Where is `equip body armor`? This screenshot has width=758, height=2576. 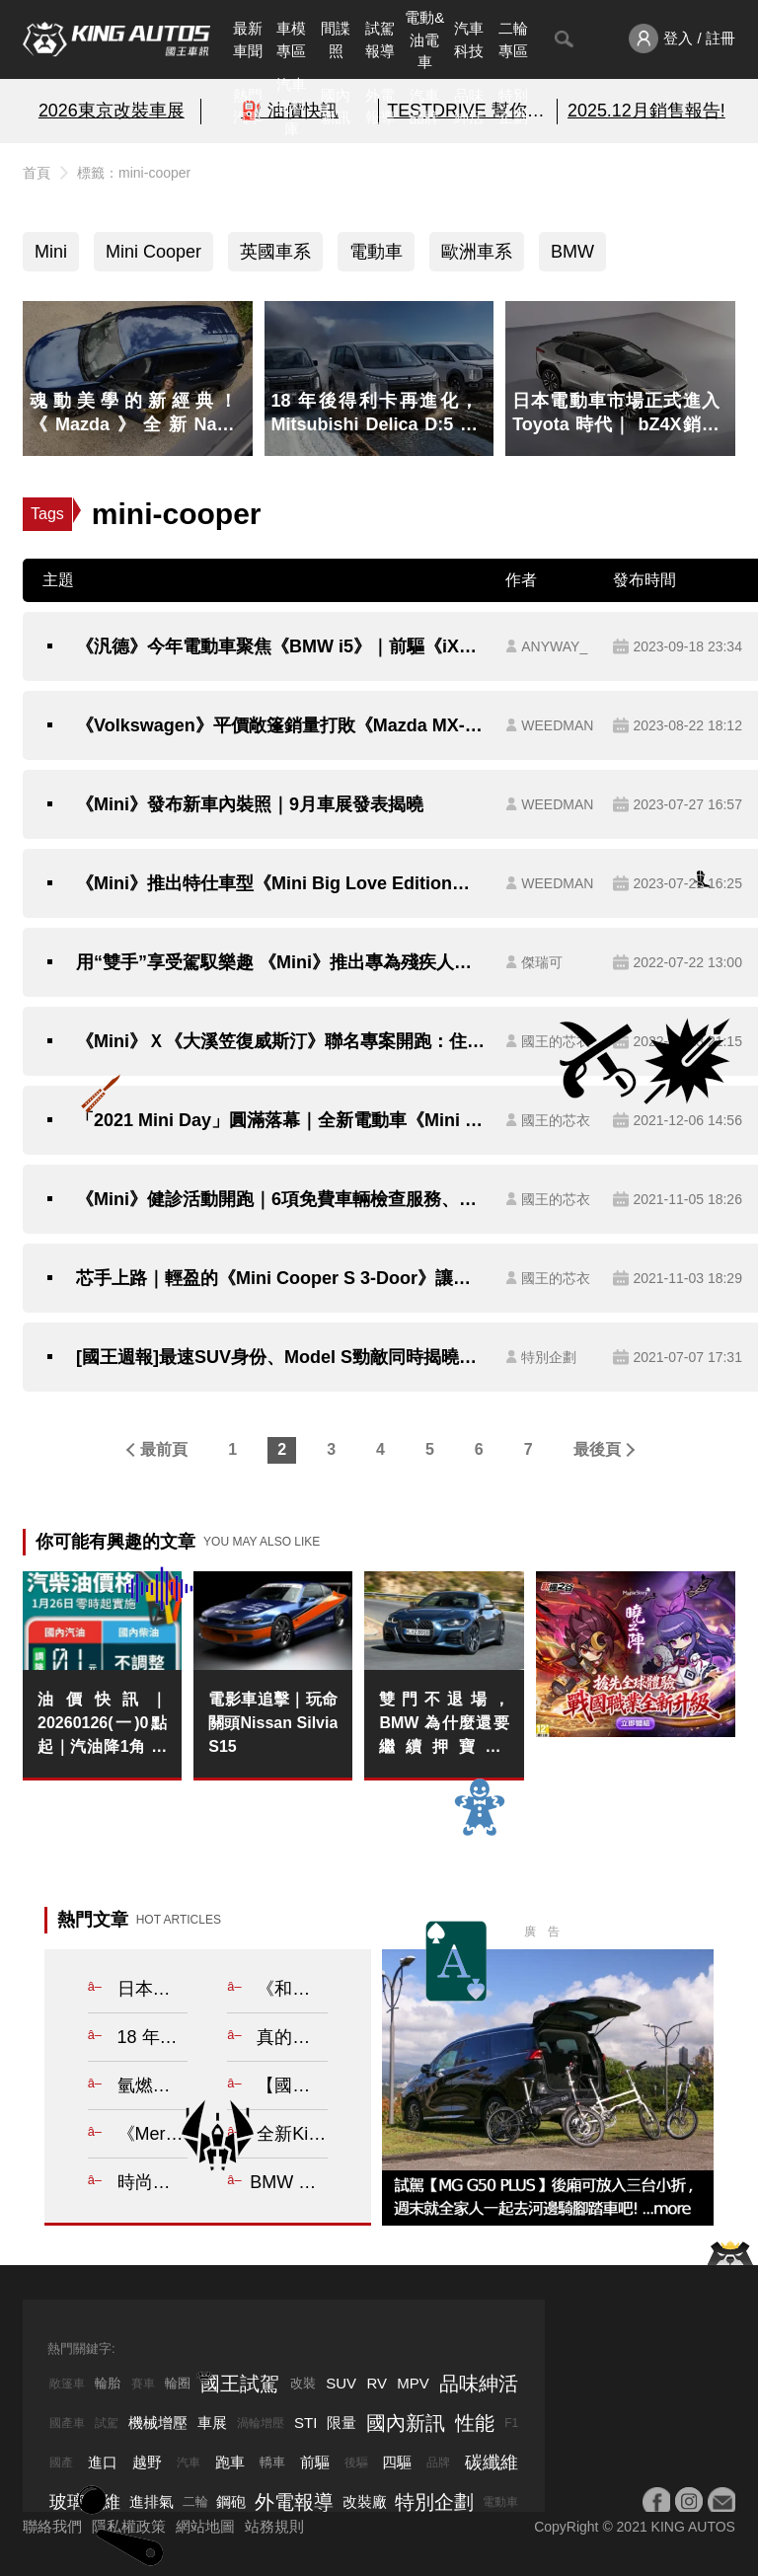
equip body armor is located at coordinates (204, 2378).